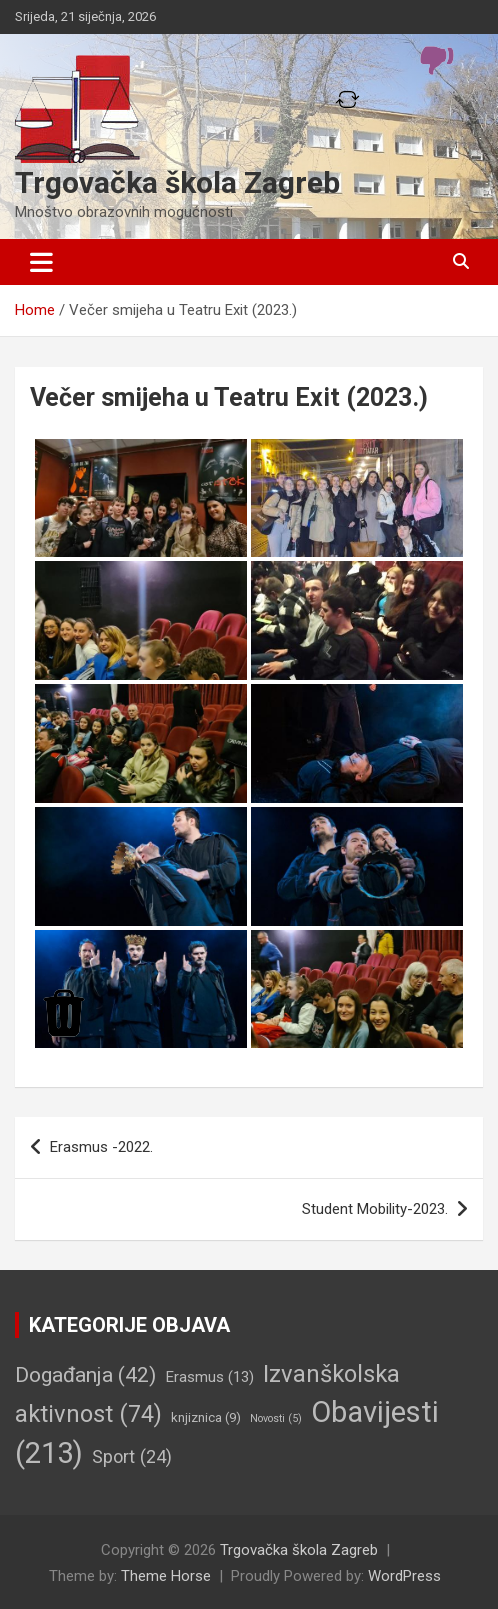 This screenshot has width=498, height=1609. Describe the element at coordinates (437, 59) in the screenshot. I see `dislike or downvote content` at that location.